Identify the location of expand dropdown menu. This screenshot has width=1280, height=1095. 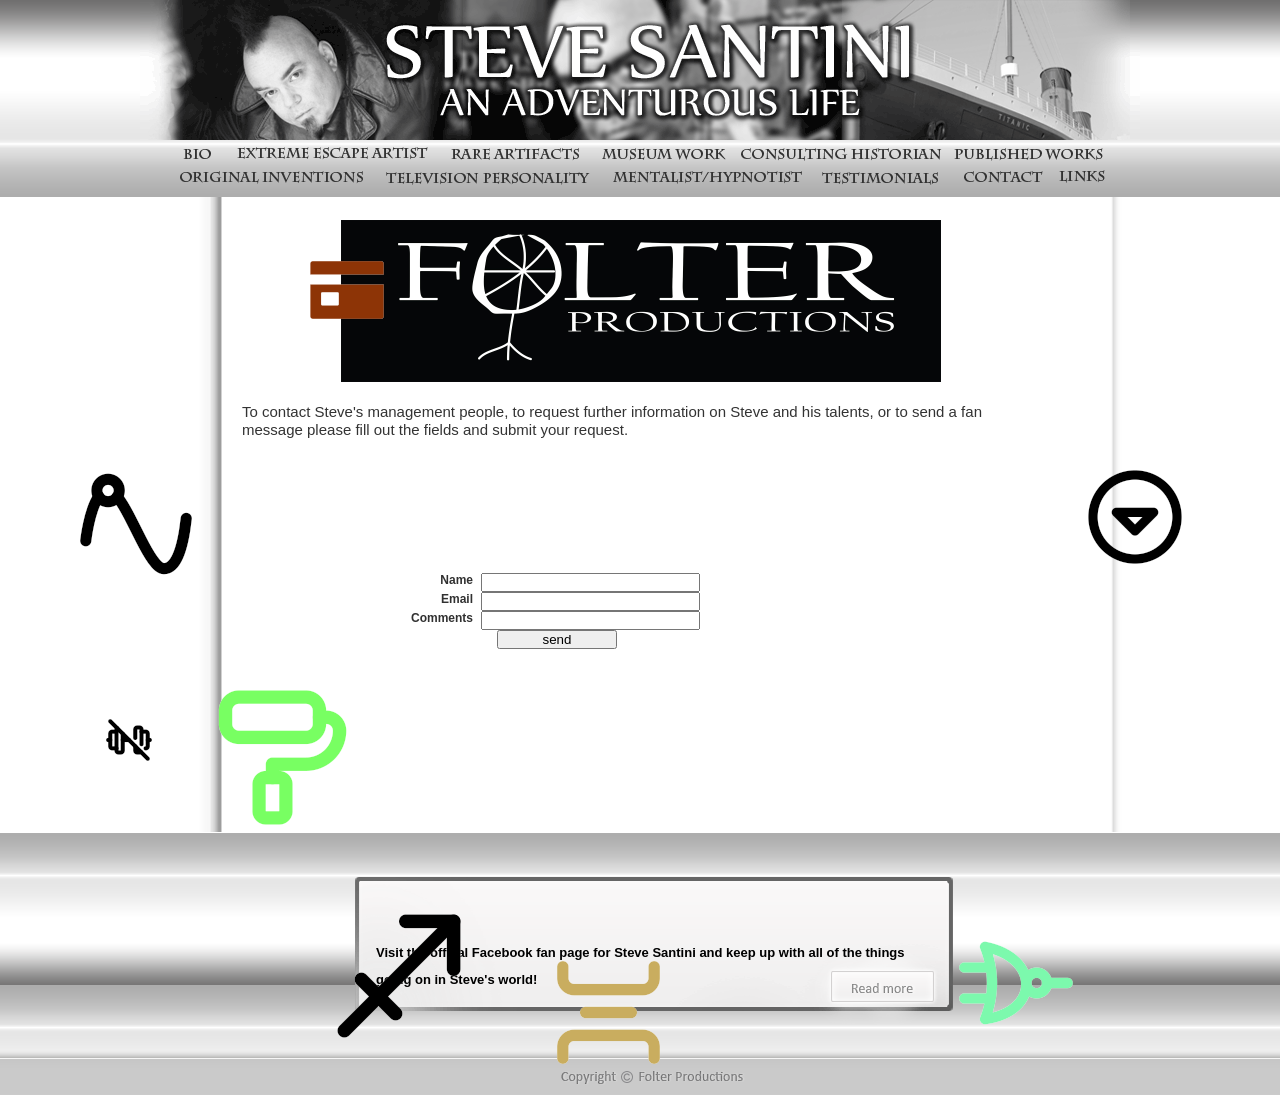
(1135, 517).